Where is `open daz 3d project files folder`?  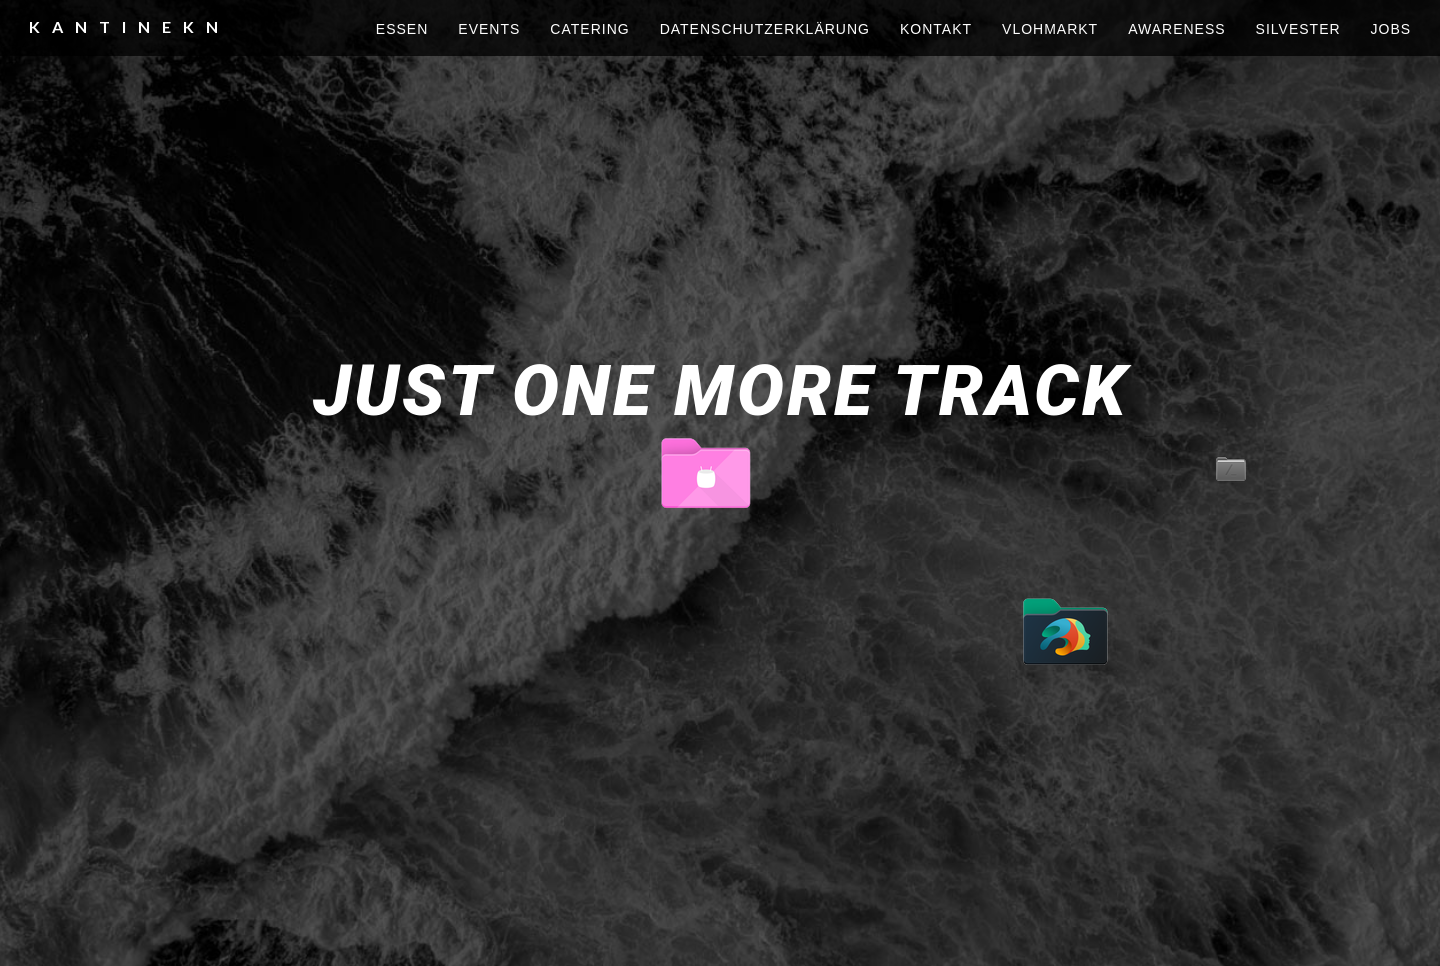
open daz 3d project files folder is located at coordinates (1065, 634).